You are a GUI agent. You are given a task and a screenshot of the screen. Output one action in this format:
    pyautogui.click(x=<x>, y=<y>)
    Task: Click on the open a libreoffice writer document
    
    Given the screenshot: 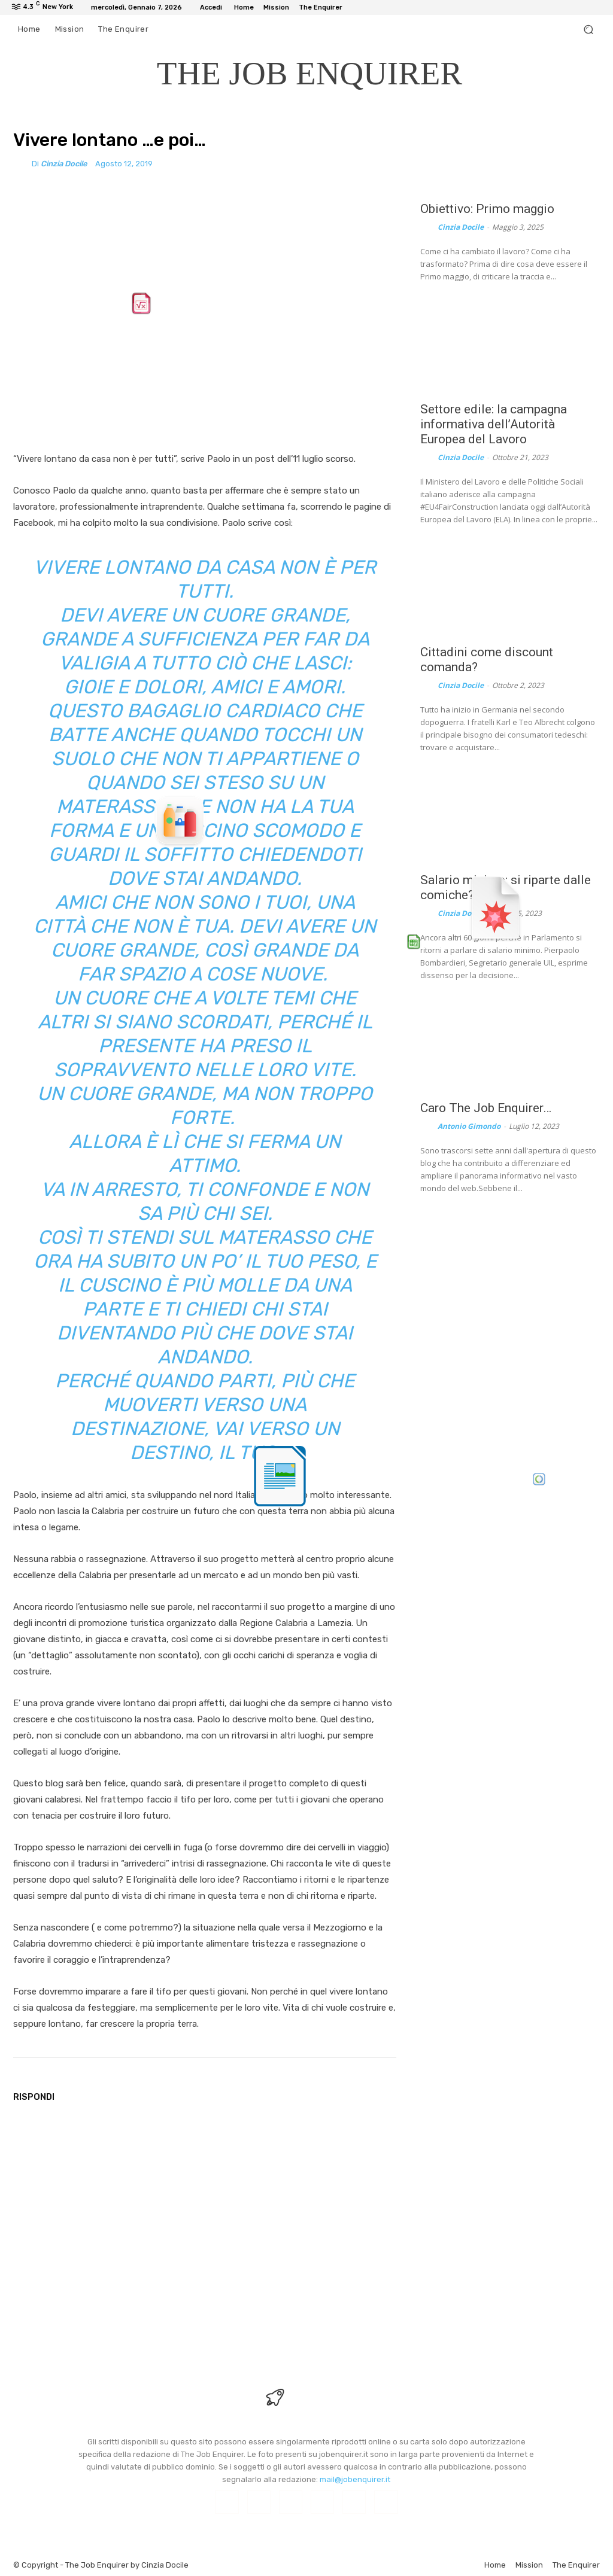 What is the action you would take?
    pyautogui.click(x=280, y=1476)
    